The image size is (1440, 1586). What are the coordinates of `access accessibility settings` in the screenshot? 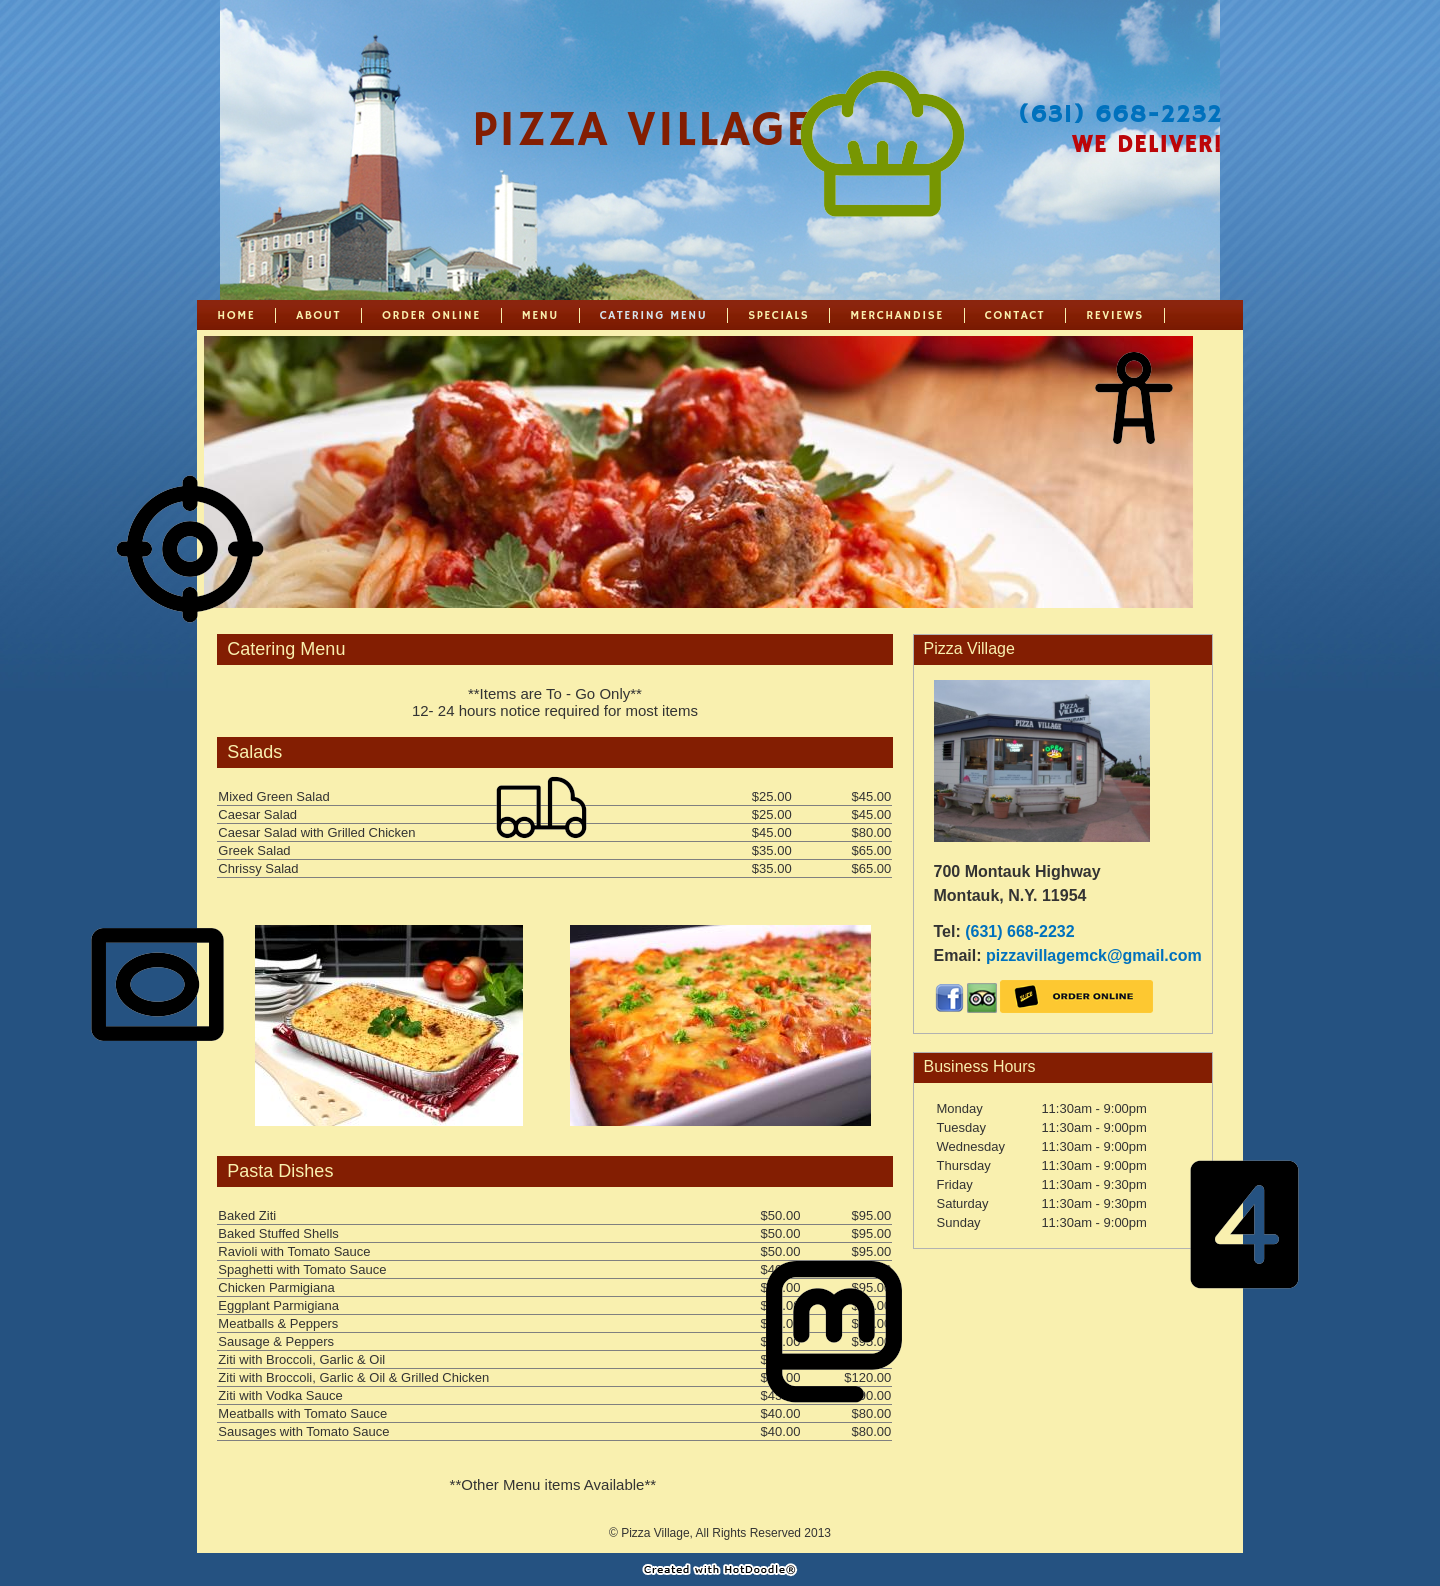 It's located at (1134, 398).